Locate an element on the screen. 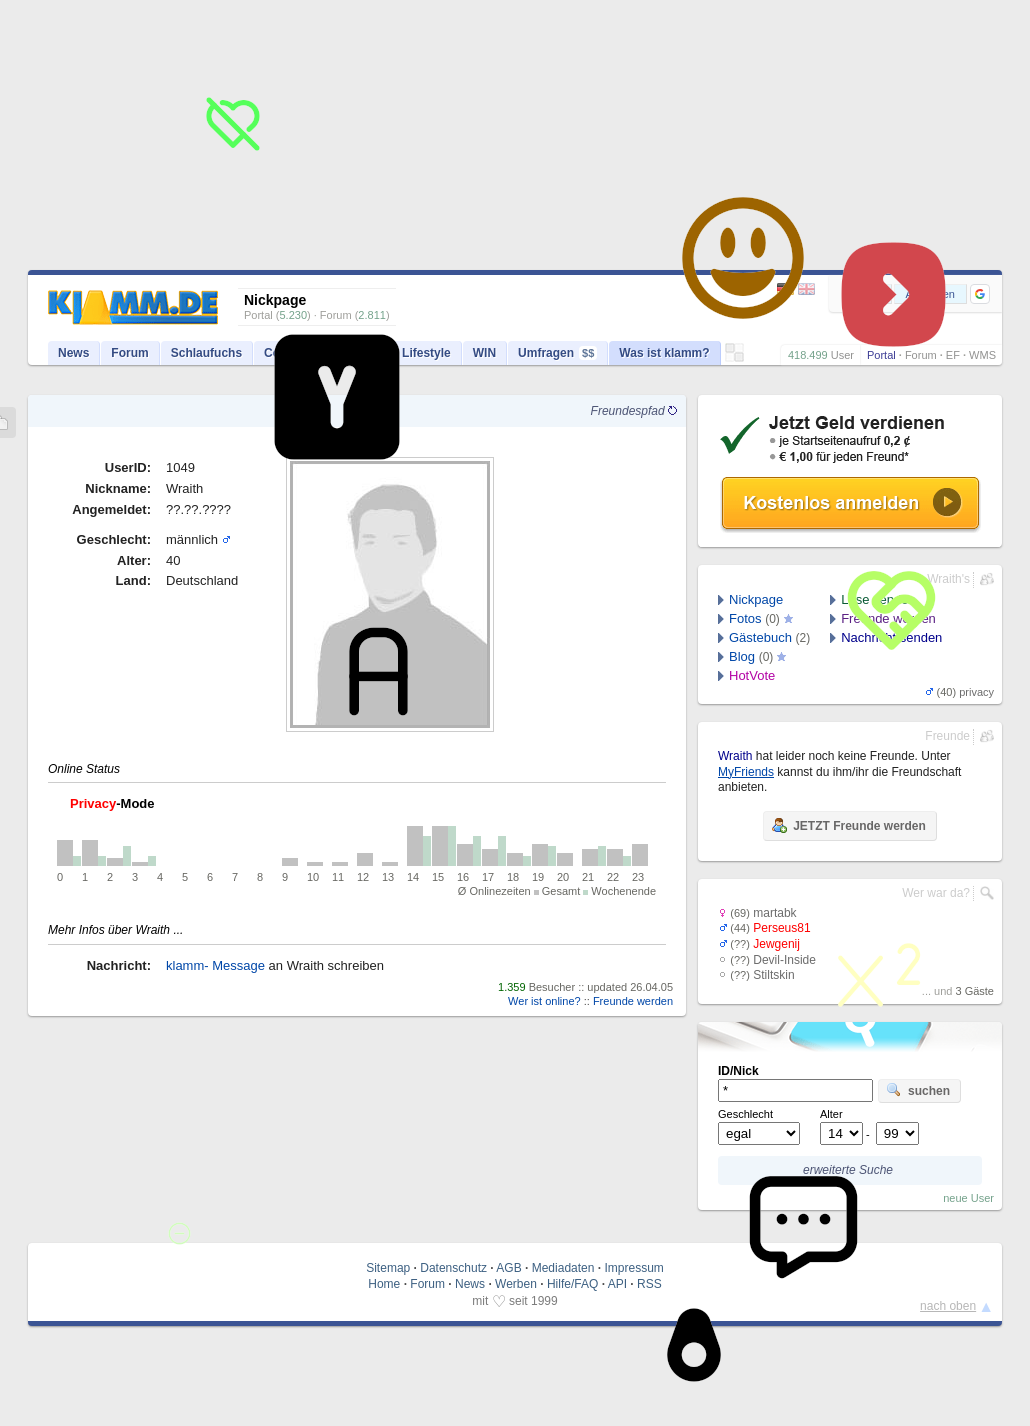 This screenshot has height=1426, width=1030. apply superscript formatting to selected text is located at coordinates (874, 976).